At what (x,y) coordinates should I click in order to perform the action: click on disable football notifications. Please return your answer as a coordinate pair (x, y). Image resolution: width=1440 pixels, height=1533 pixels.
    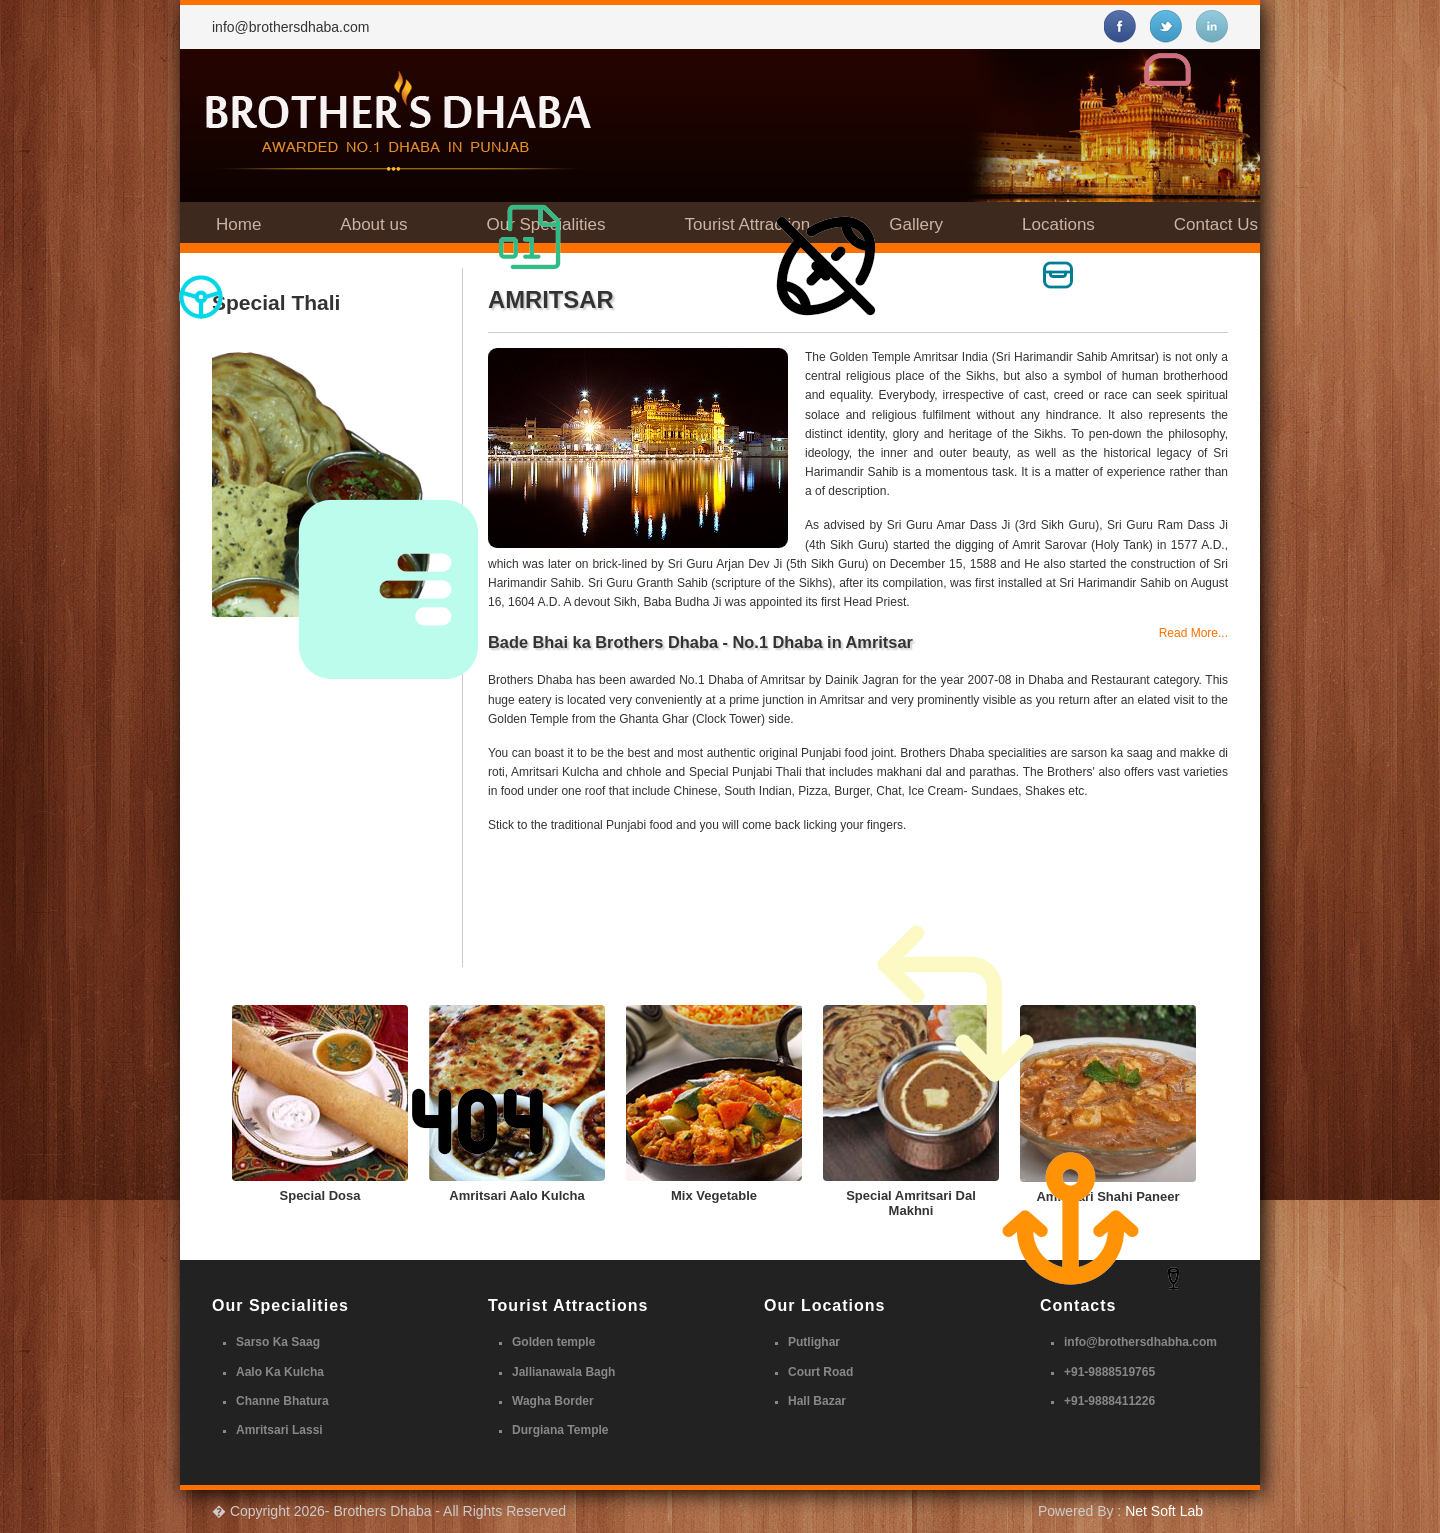
    Looking at the image, I should click on (826, 266).